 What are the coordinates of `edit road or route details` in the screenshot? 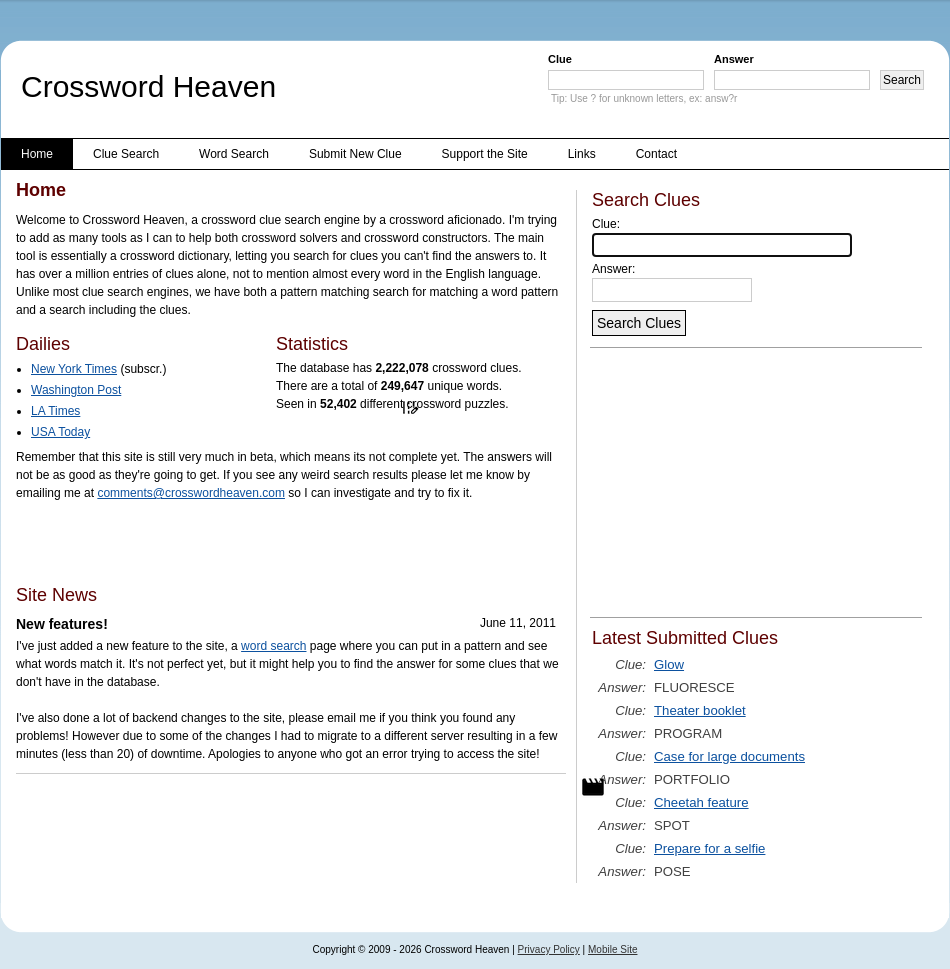 It's located at (409, 407).